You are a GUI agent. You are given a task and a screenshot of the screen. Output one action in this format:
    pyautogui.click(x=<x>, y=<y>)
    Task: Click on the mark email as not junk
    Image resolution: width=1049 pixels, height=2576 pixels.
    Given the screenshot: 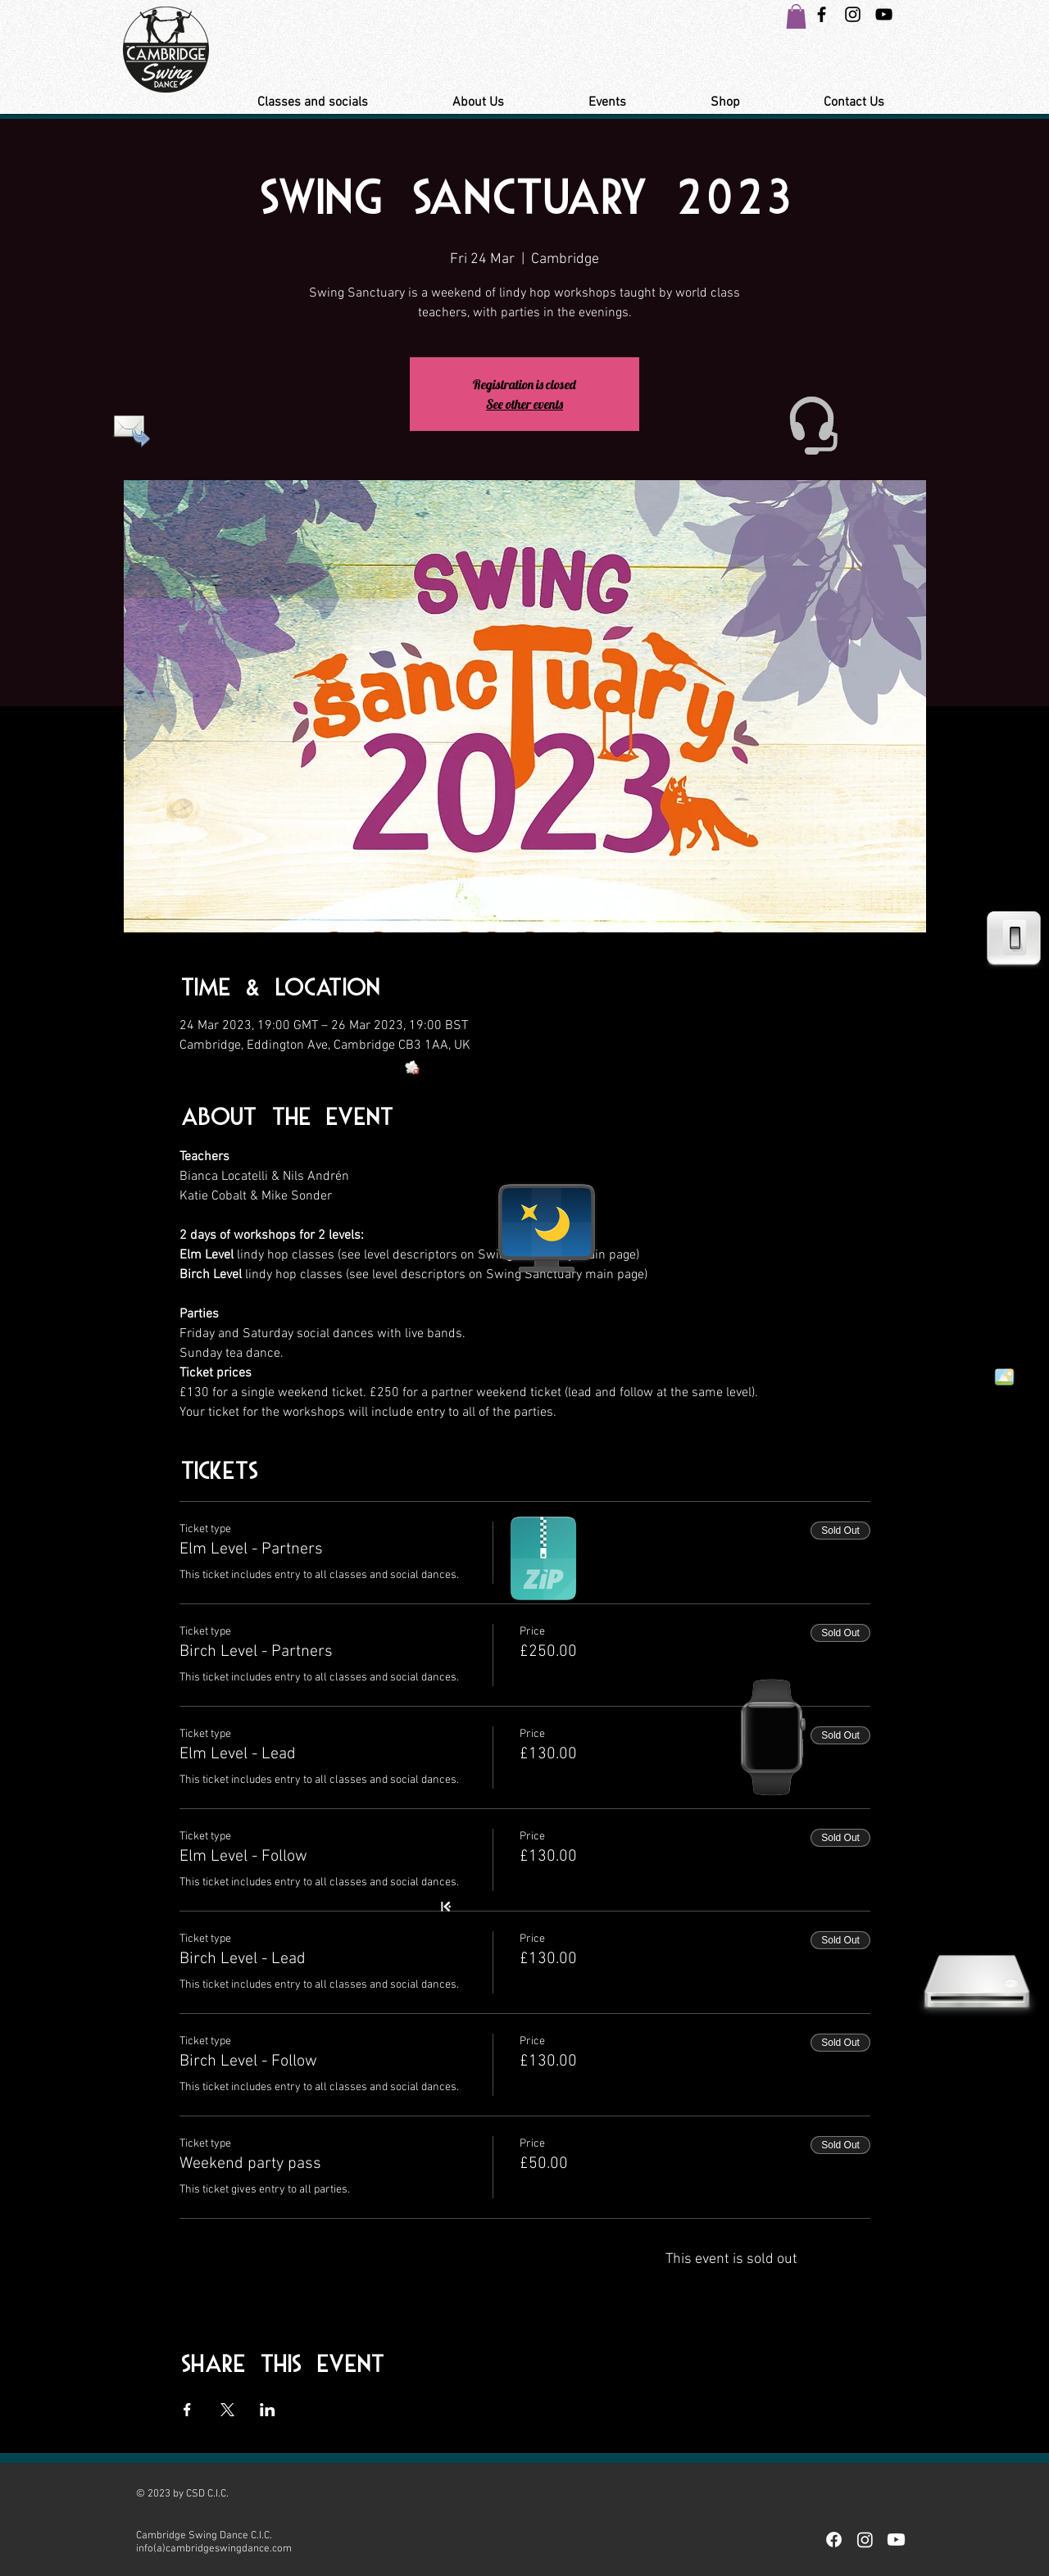 What is the action you would take?
    pyautogui.click(x=412, y=1068)
    